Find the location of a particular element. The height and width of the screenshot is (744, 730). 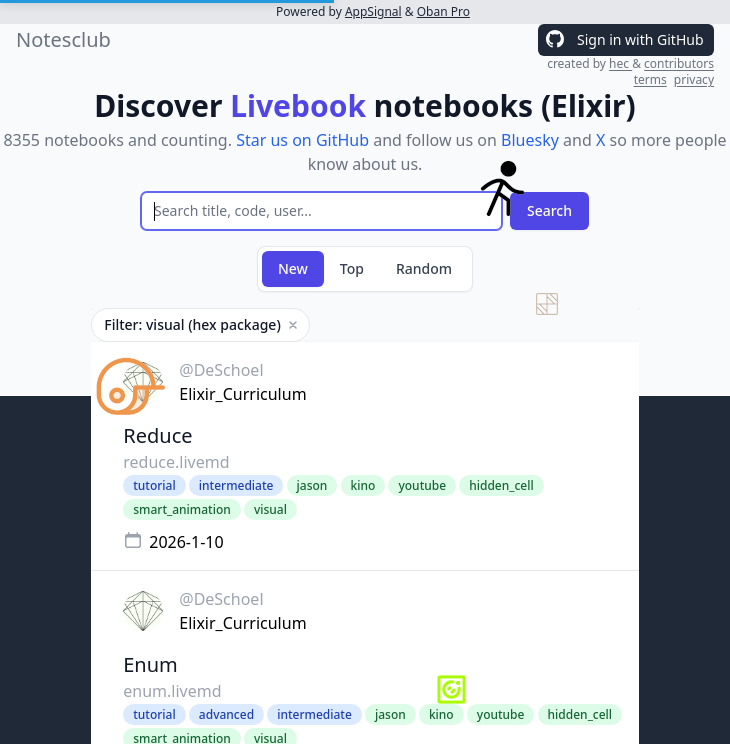

access laundry or washing machine controls is located at coordinates (451, 689).